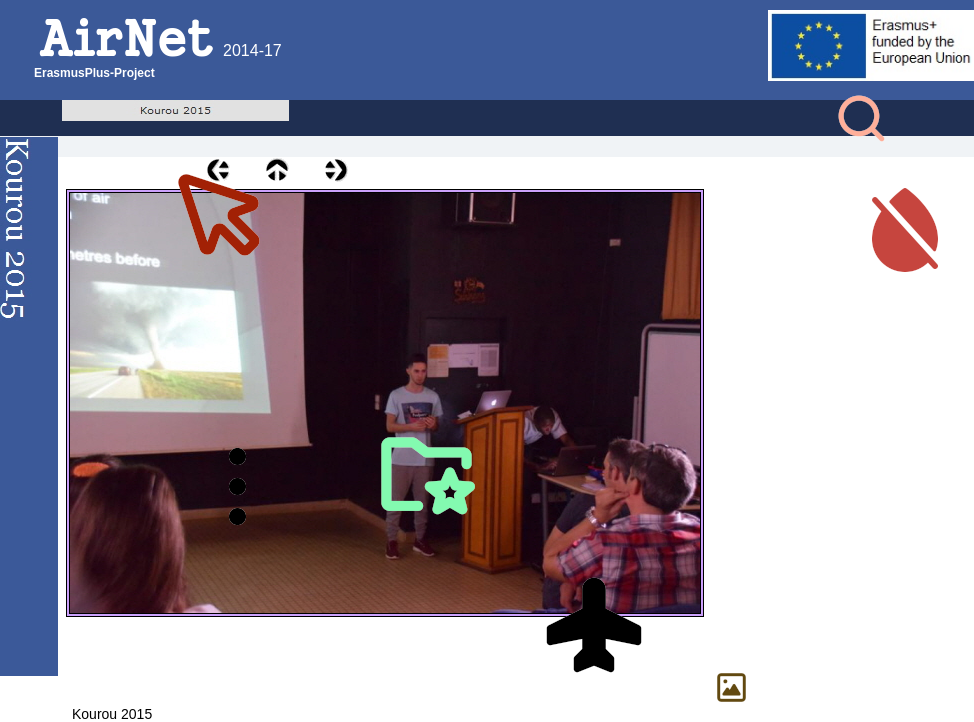 This screenshot has width=974, height=722. Describe the element at coordinates (905, 233) in the screenshot. I see `disable water or liquid features` at that location.